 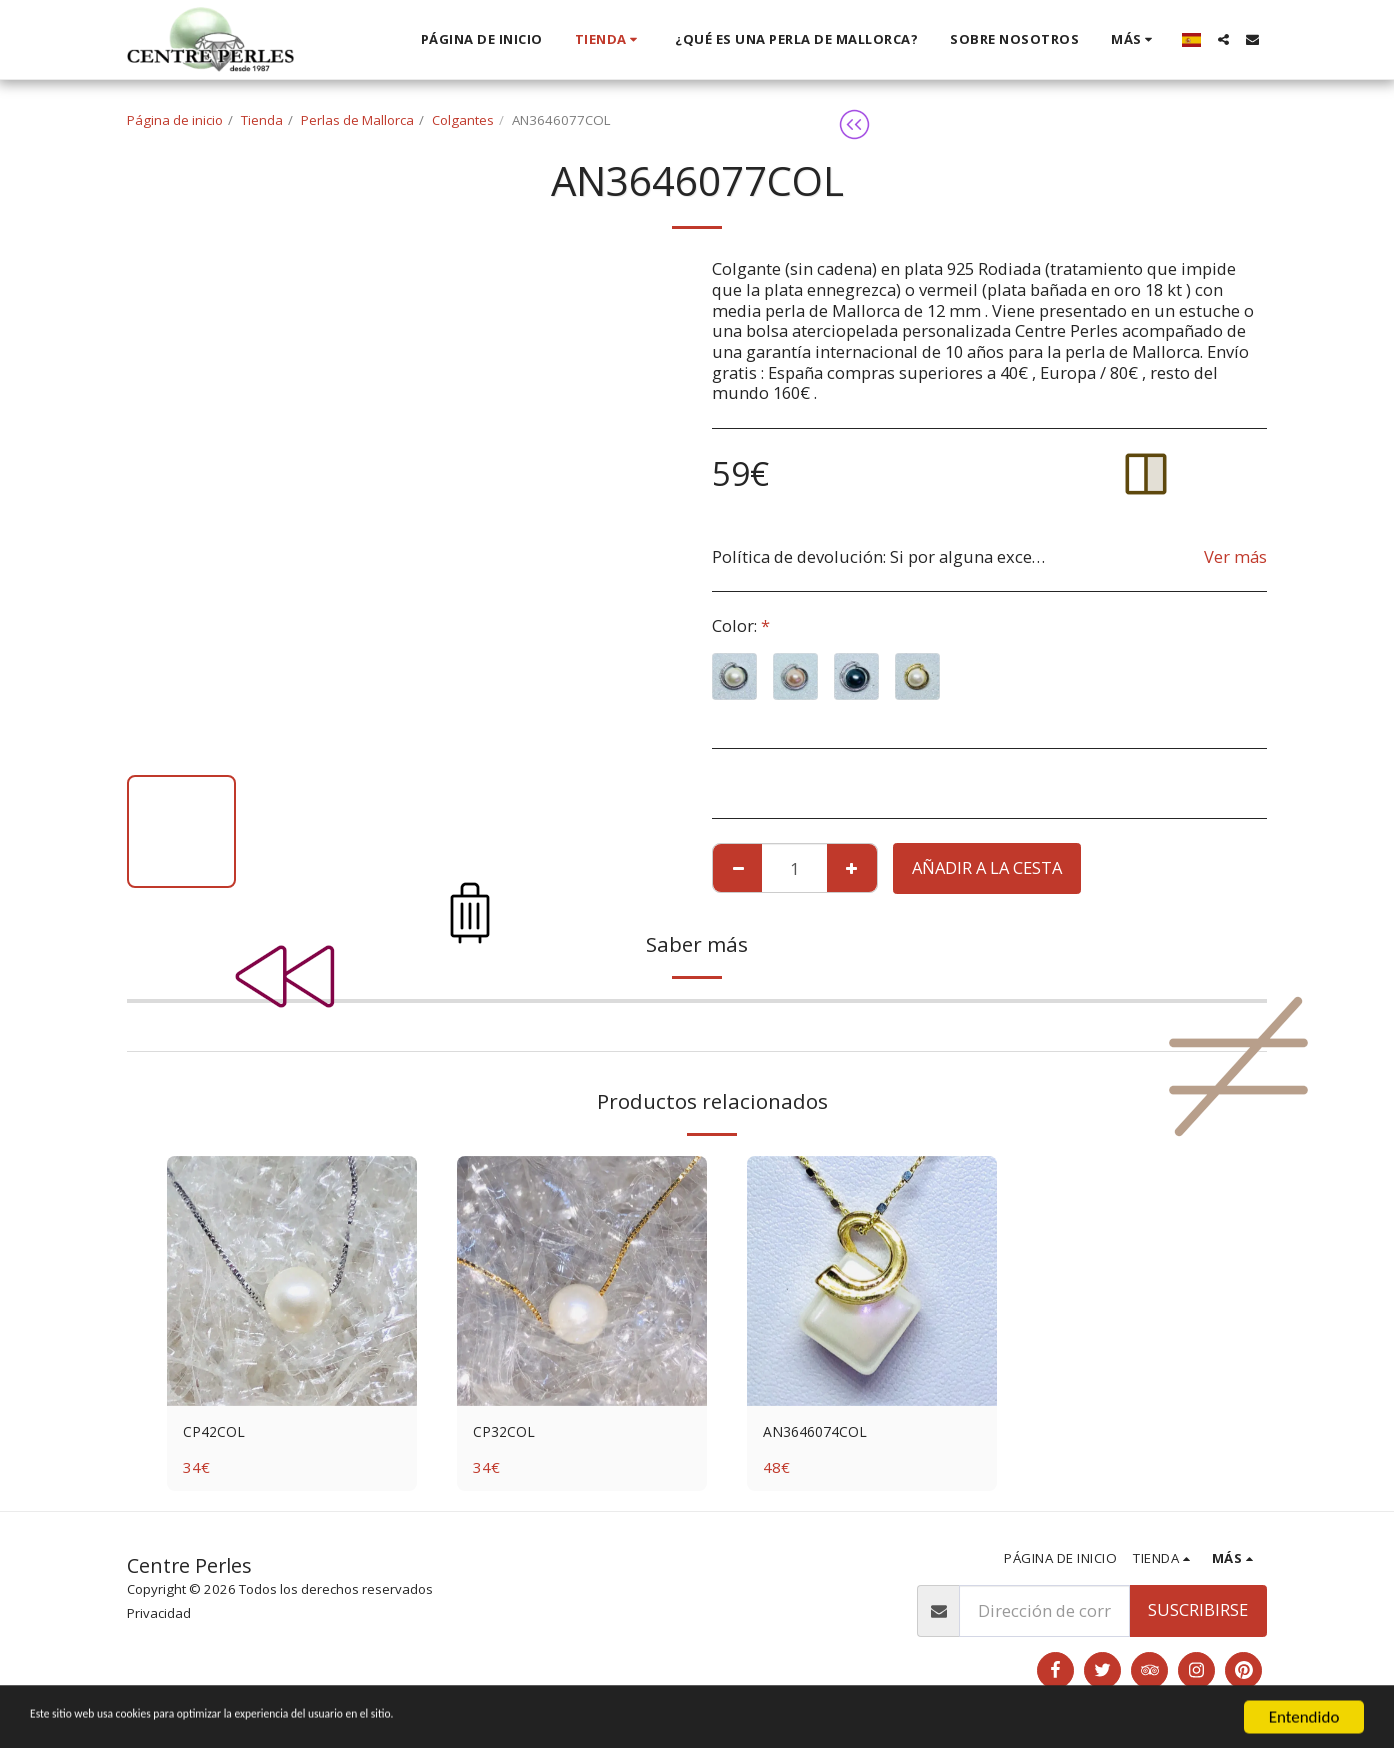 I want to click on rewind or skip backward in media playback, so click(x=288, y=976).